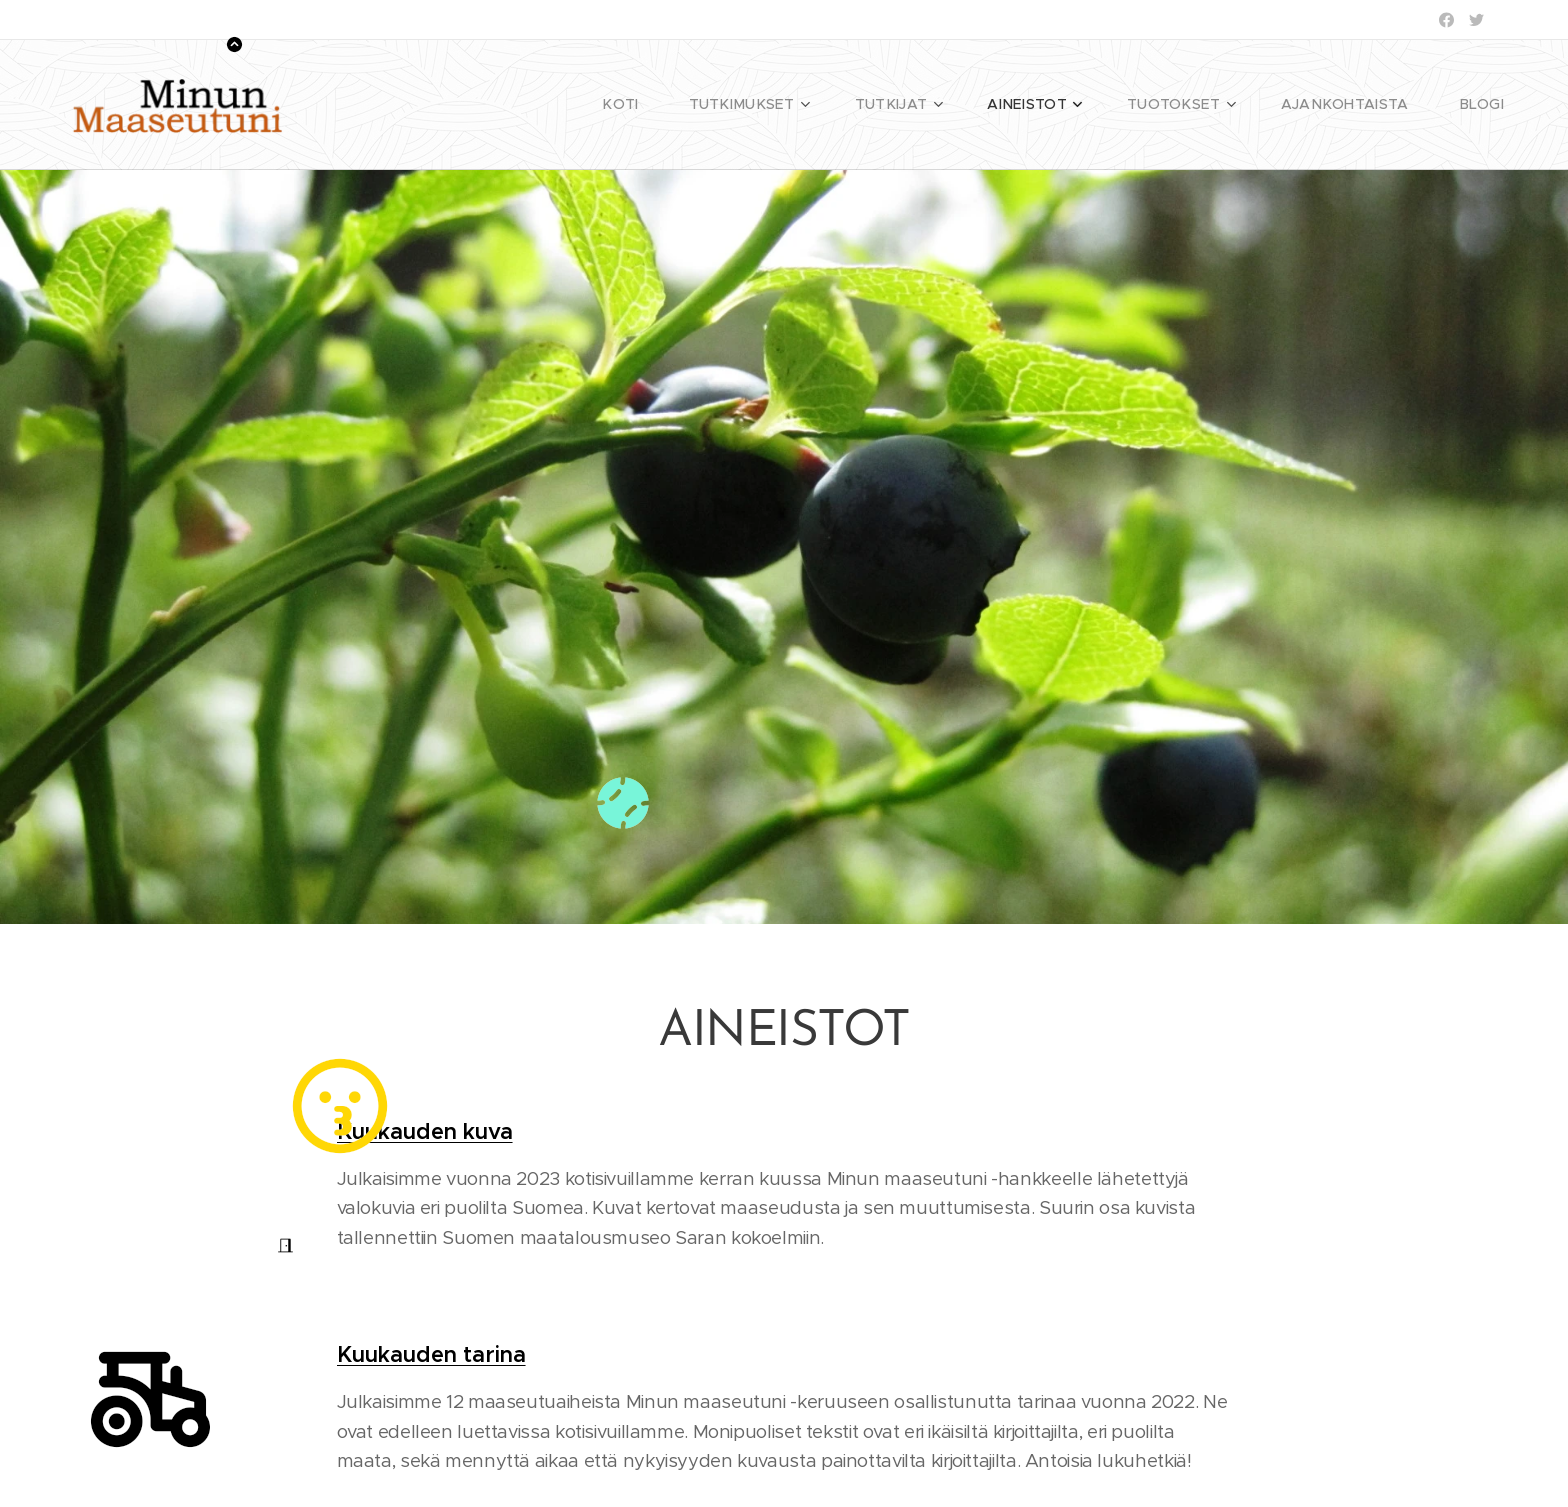  I want to click on scroll to top of page, so click(234, 44).